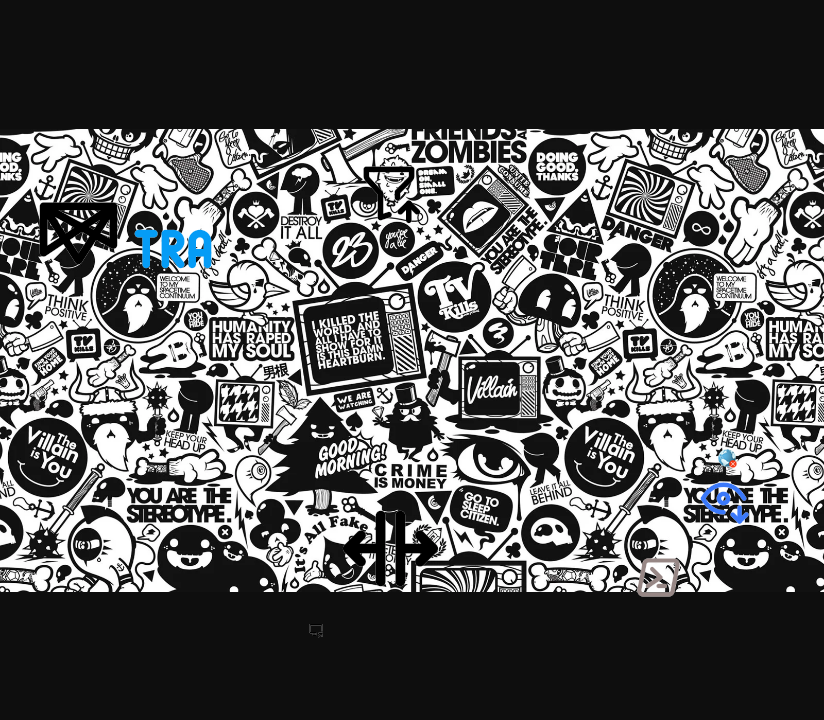 The image size is (824, 720). Describe the element at coordinates (173, 249) in the screenshot. I see `perform an HTTP TRACE request` at that location.